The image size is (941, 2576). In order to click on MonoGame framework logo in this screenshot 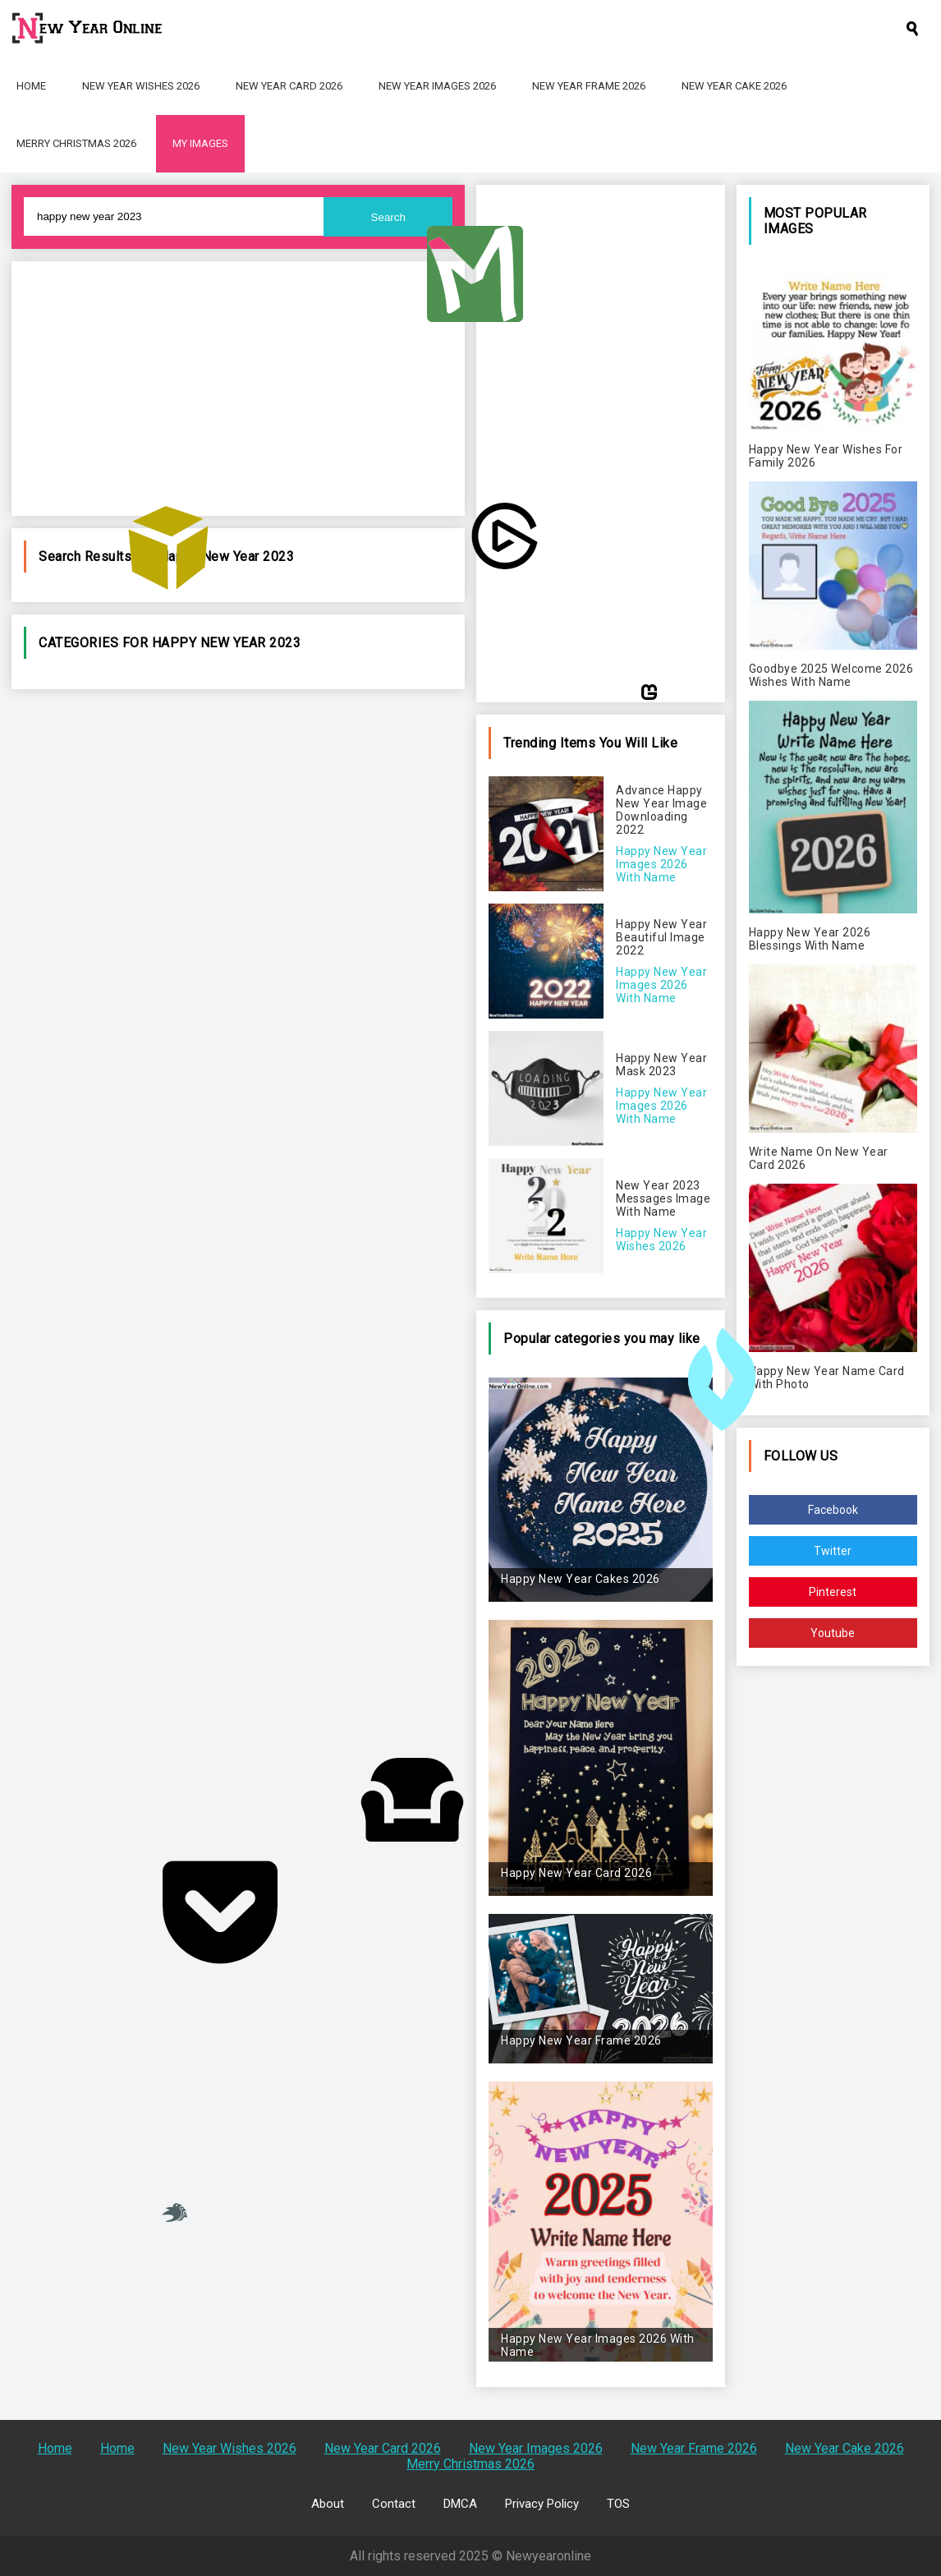, I will do `click(649, 692)`.